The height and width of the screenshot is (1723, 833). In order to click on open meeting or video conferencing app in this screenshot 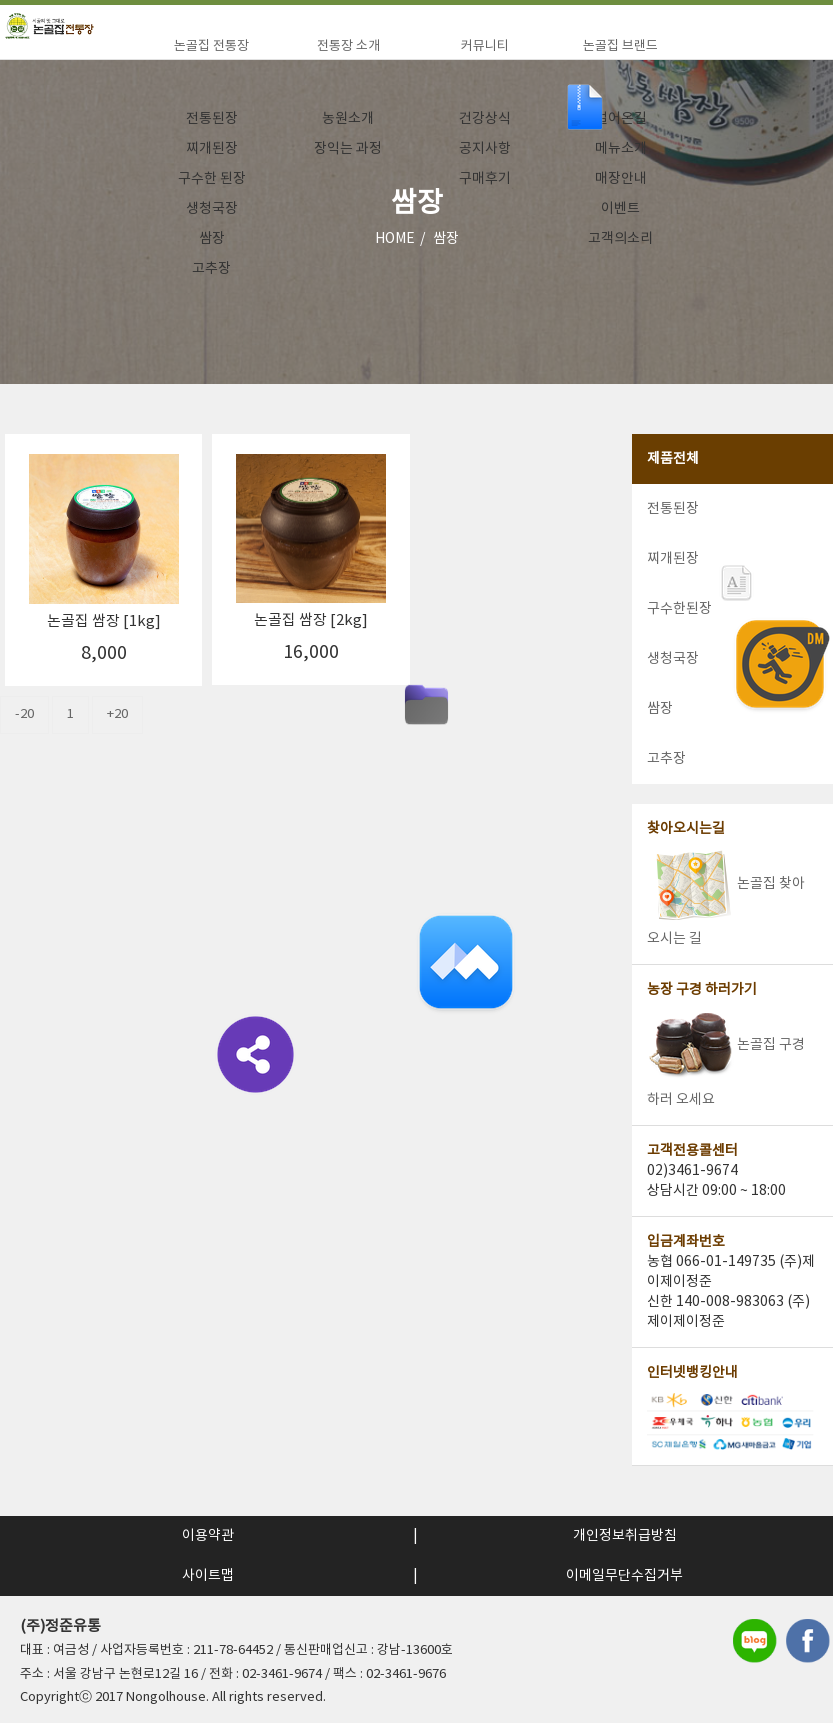, I will do `click(466, 962)`.